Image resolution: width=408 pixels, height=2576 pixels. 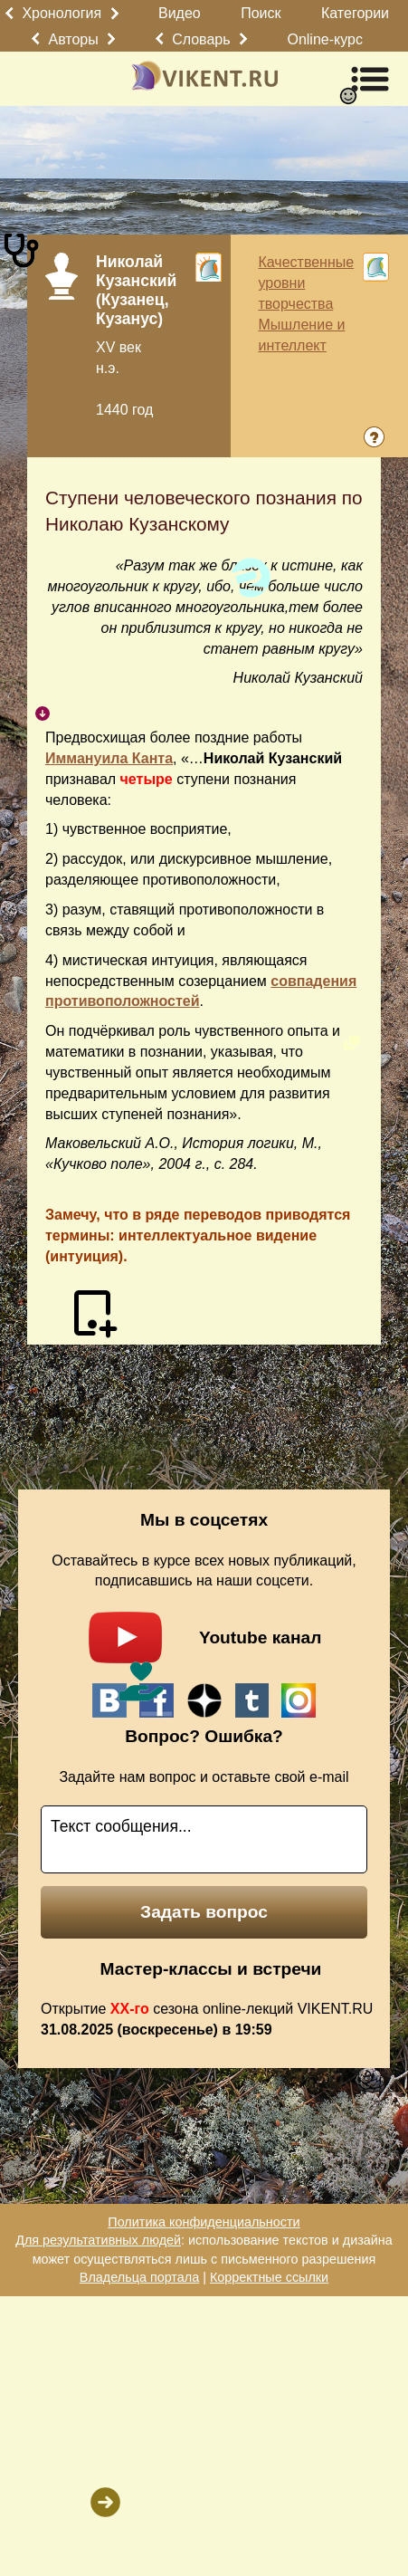 What do you see at coordinates (352, 1044) in the screenshot?
I see `open conversations or messages` at bounding box center [352, 1044].